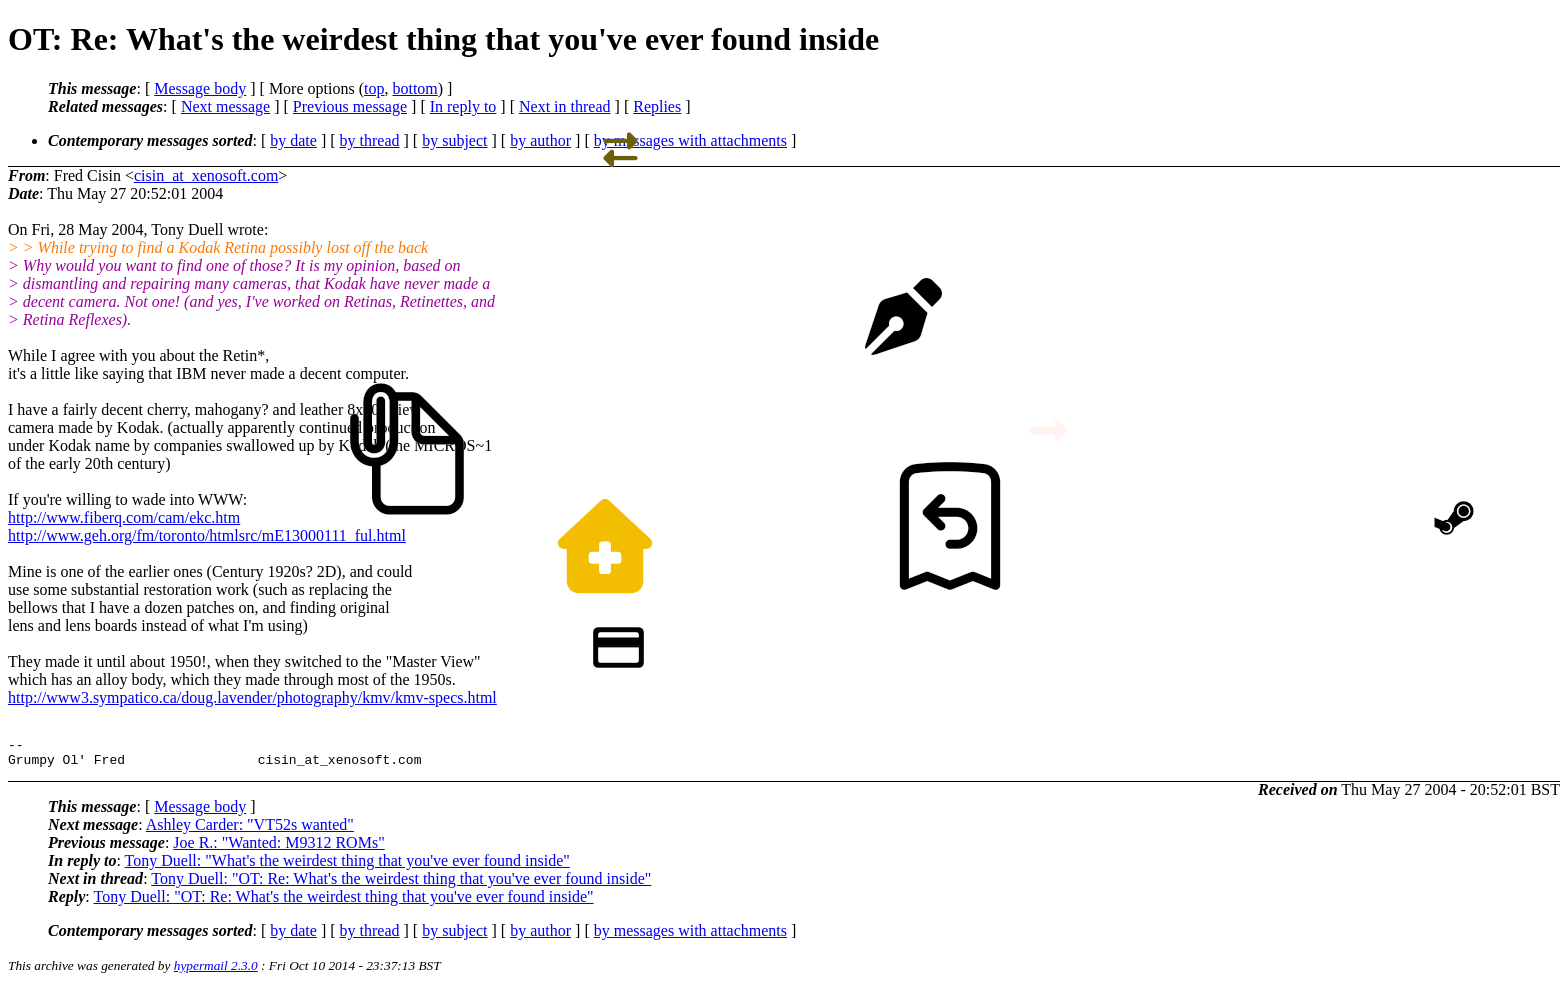  I want to click on open the Steam gaming platform, so click(1454, 518).